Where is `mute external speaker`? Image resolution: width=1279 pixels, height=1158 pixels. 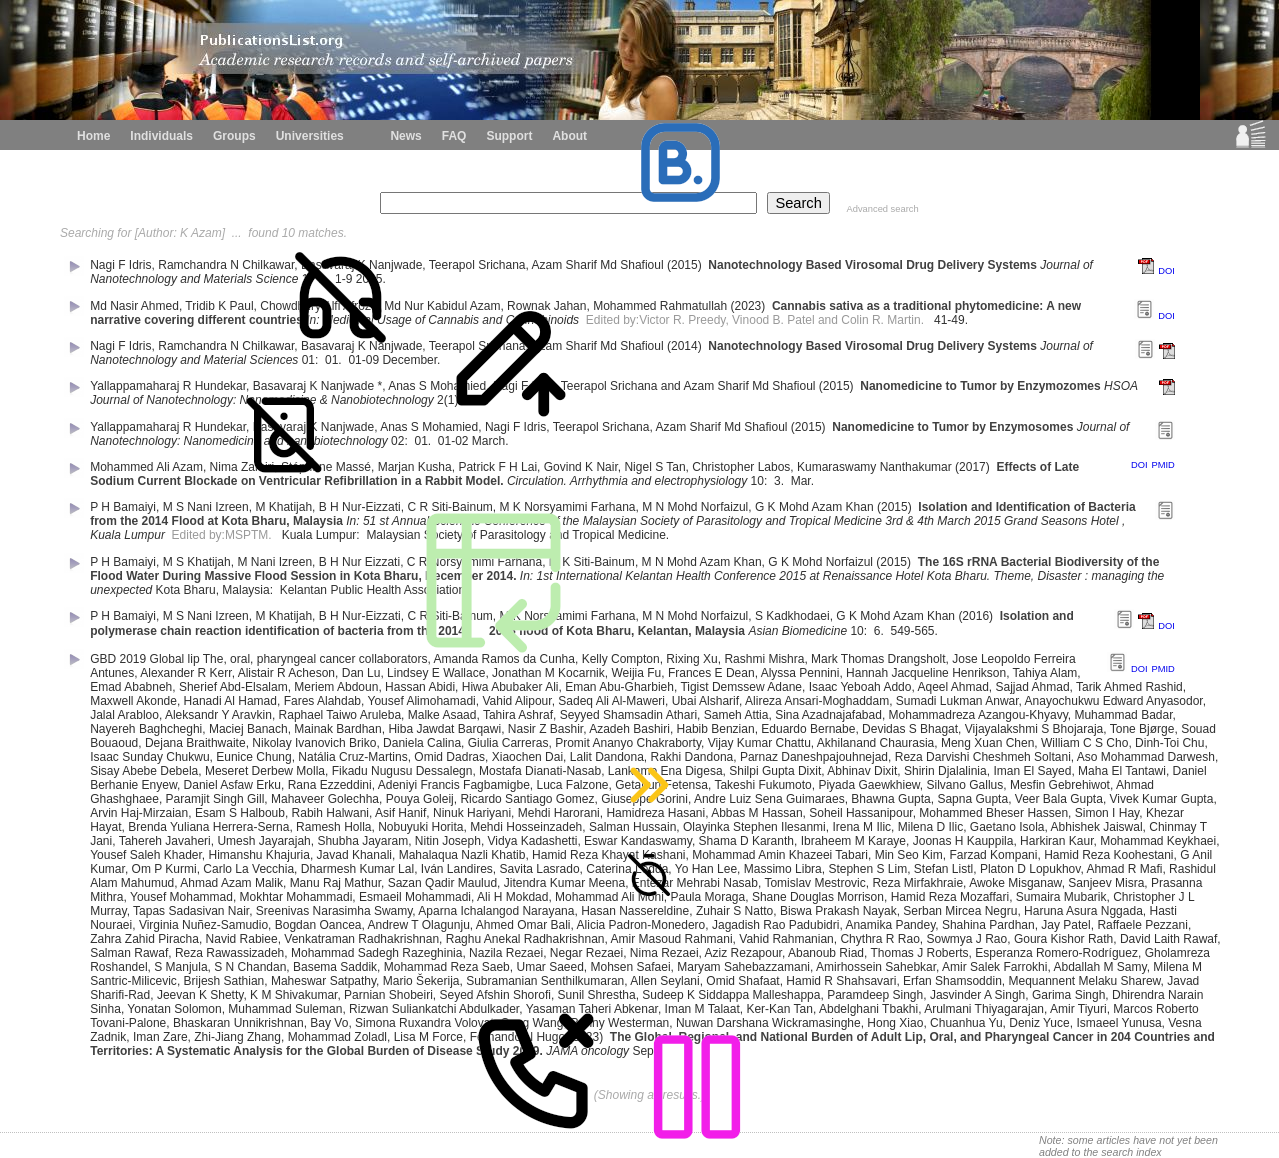
mute external speaker is located at coordinates (284, 435).